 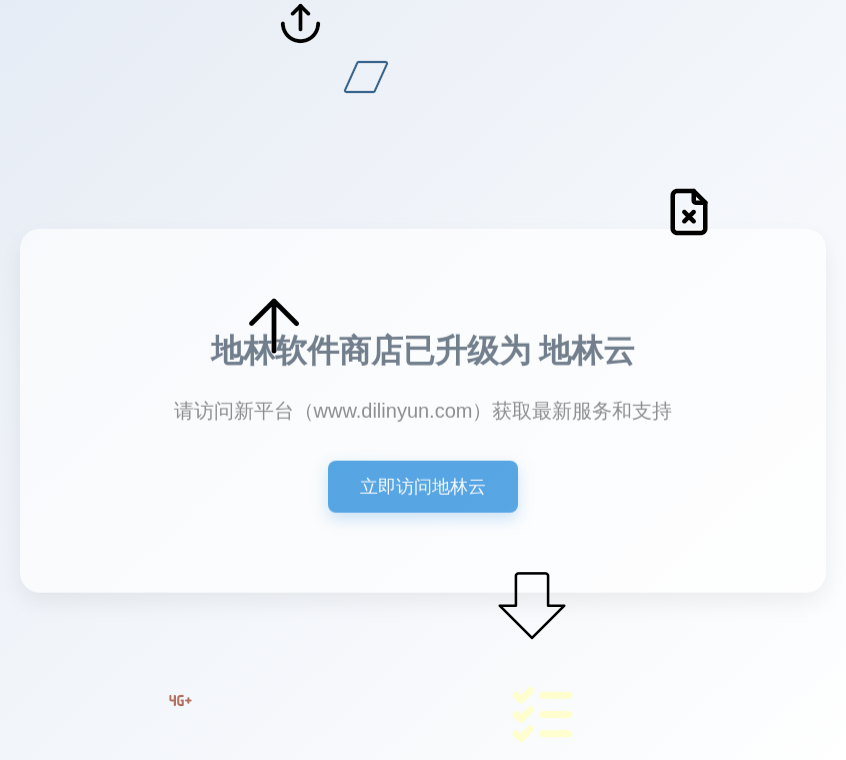 I want to click on upload file or content, so click(x=300, y=23).